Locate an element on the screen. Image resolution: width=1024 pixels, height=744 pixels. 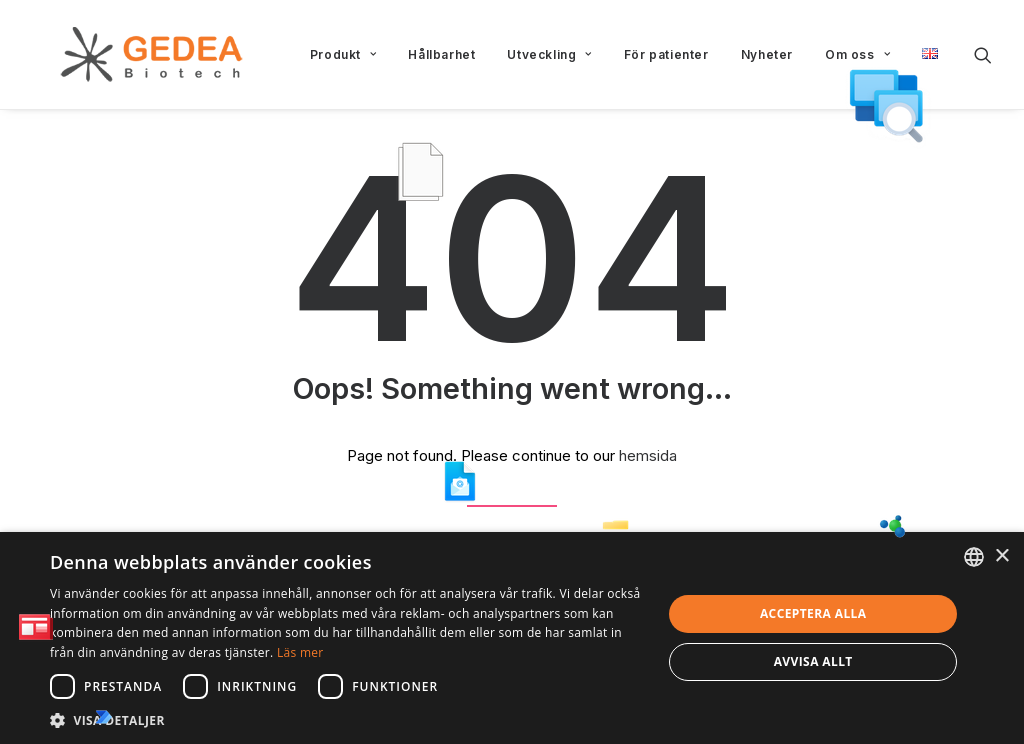
open microsoft power automate is located at coordinates (104, 717).